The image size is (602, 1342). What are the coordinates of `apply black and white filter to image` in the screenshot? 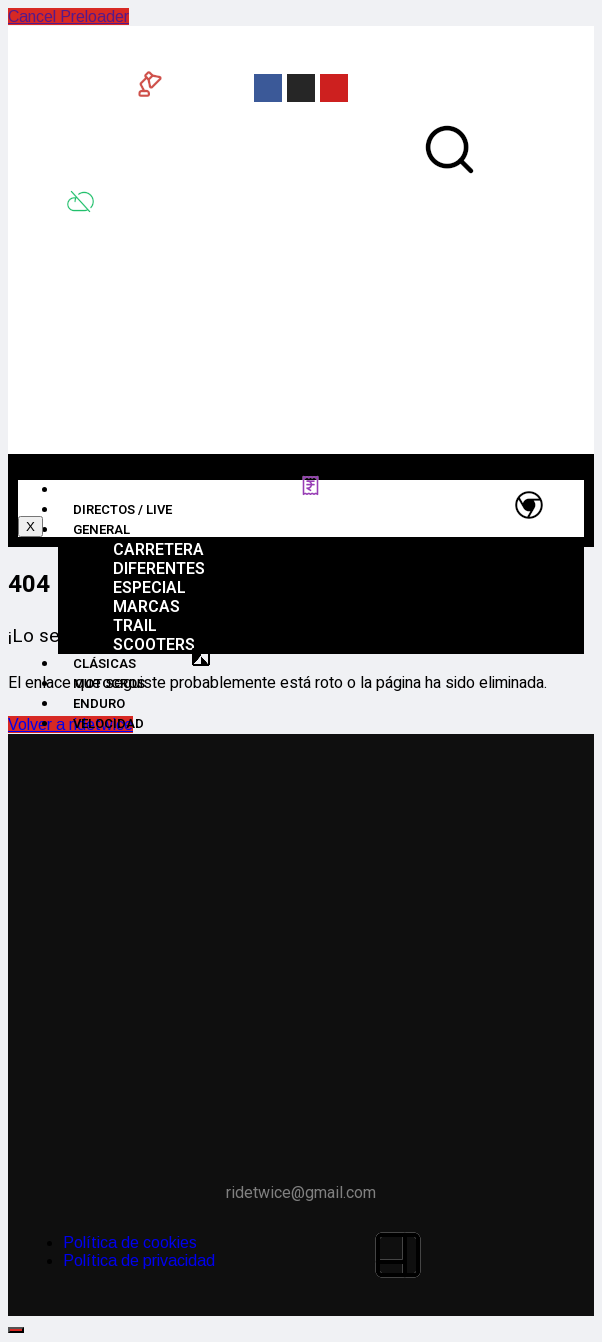 It's located at (201, 657).